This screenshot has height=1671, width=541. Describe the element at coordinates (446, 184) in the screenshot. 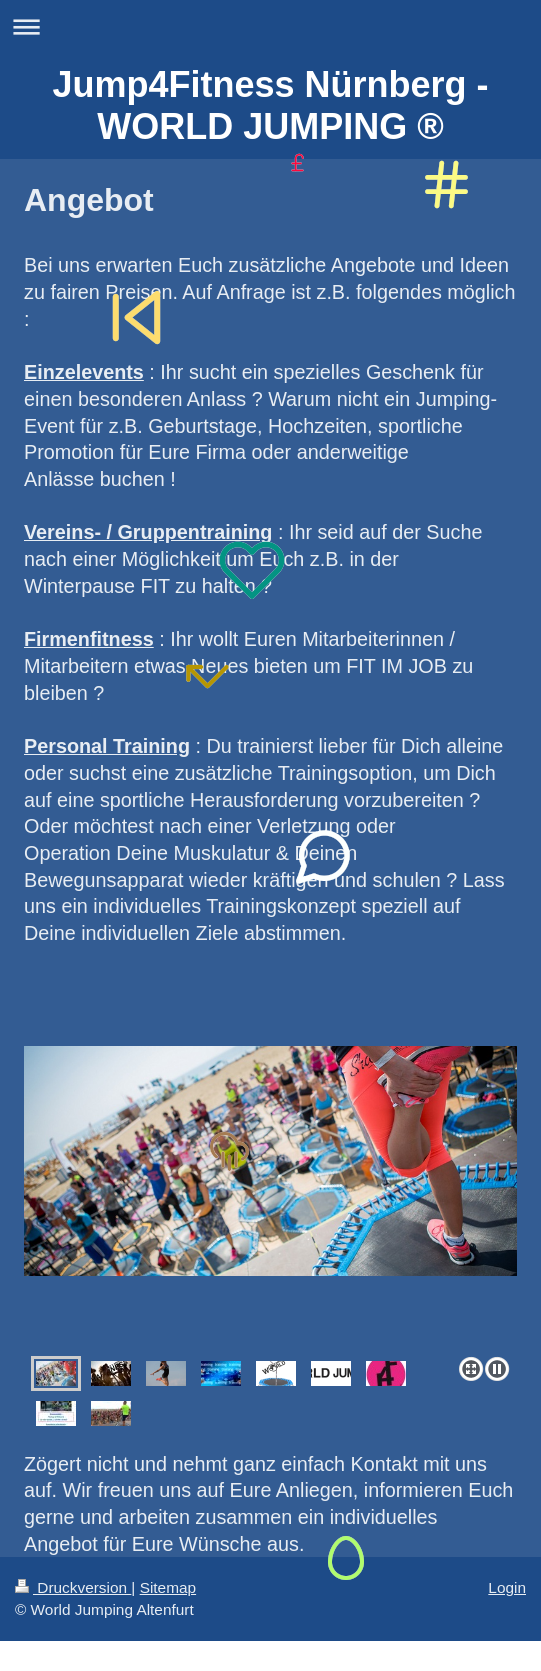

I see `add or search for hashtags` at that location.